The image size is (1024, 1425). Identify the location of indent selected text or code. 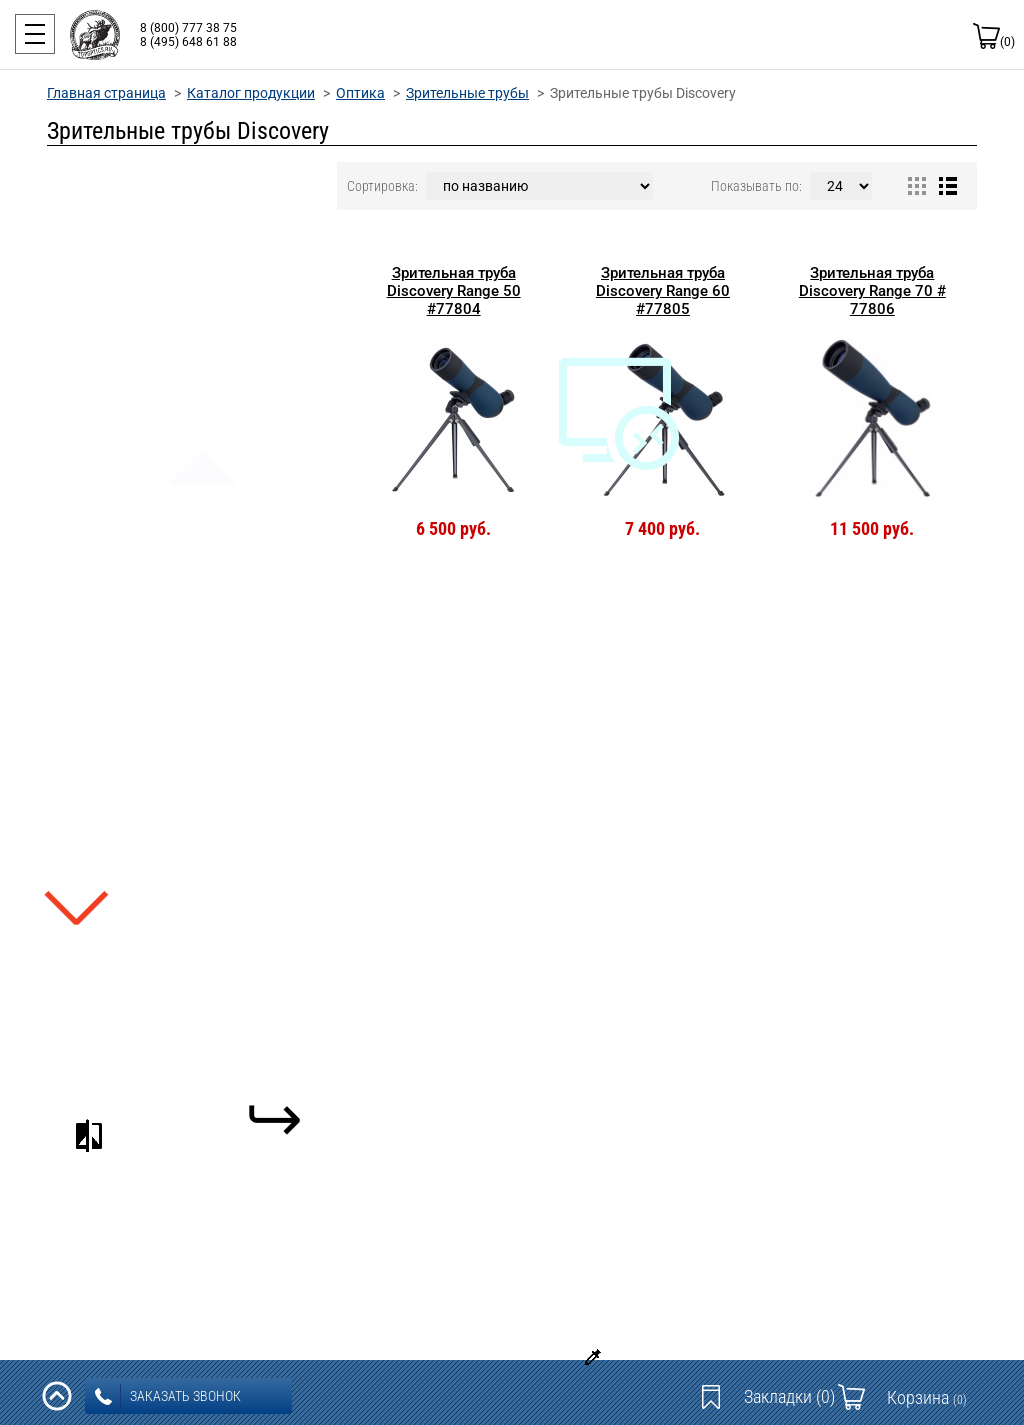
(274, 1120).